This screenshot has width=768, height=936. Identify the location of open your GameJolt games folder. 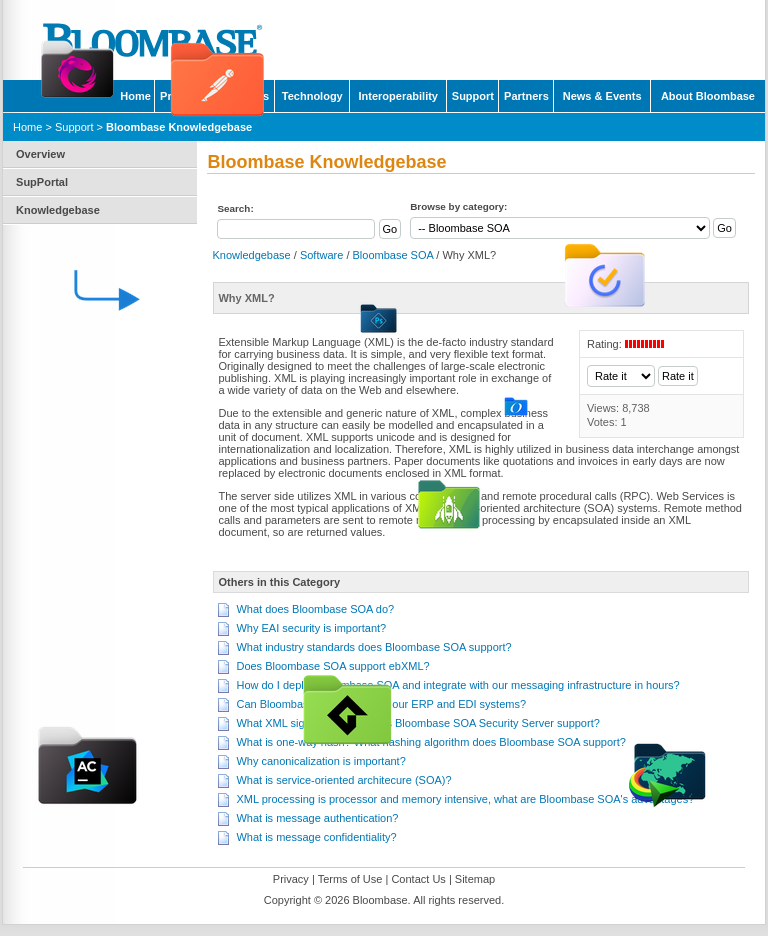
(449, 506).